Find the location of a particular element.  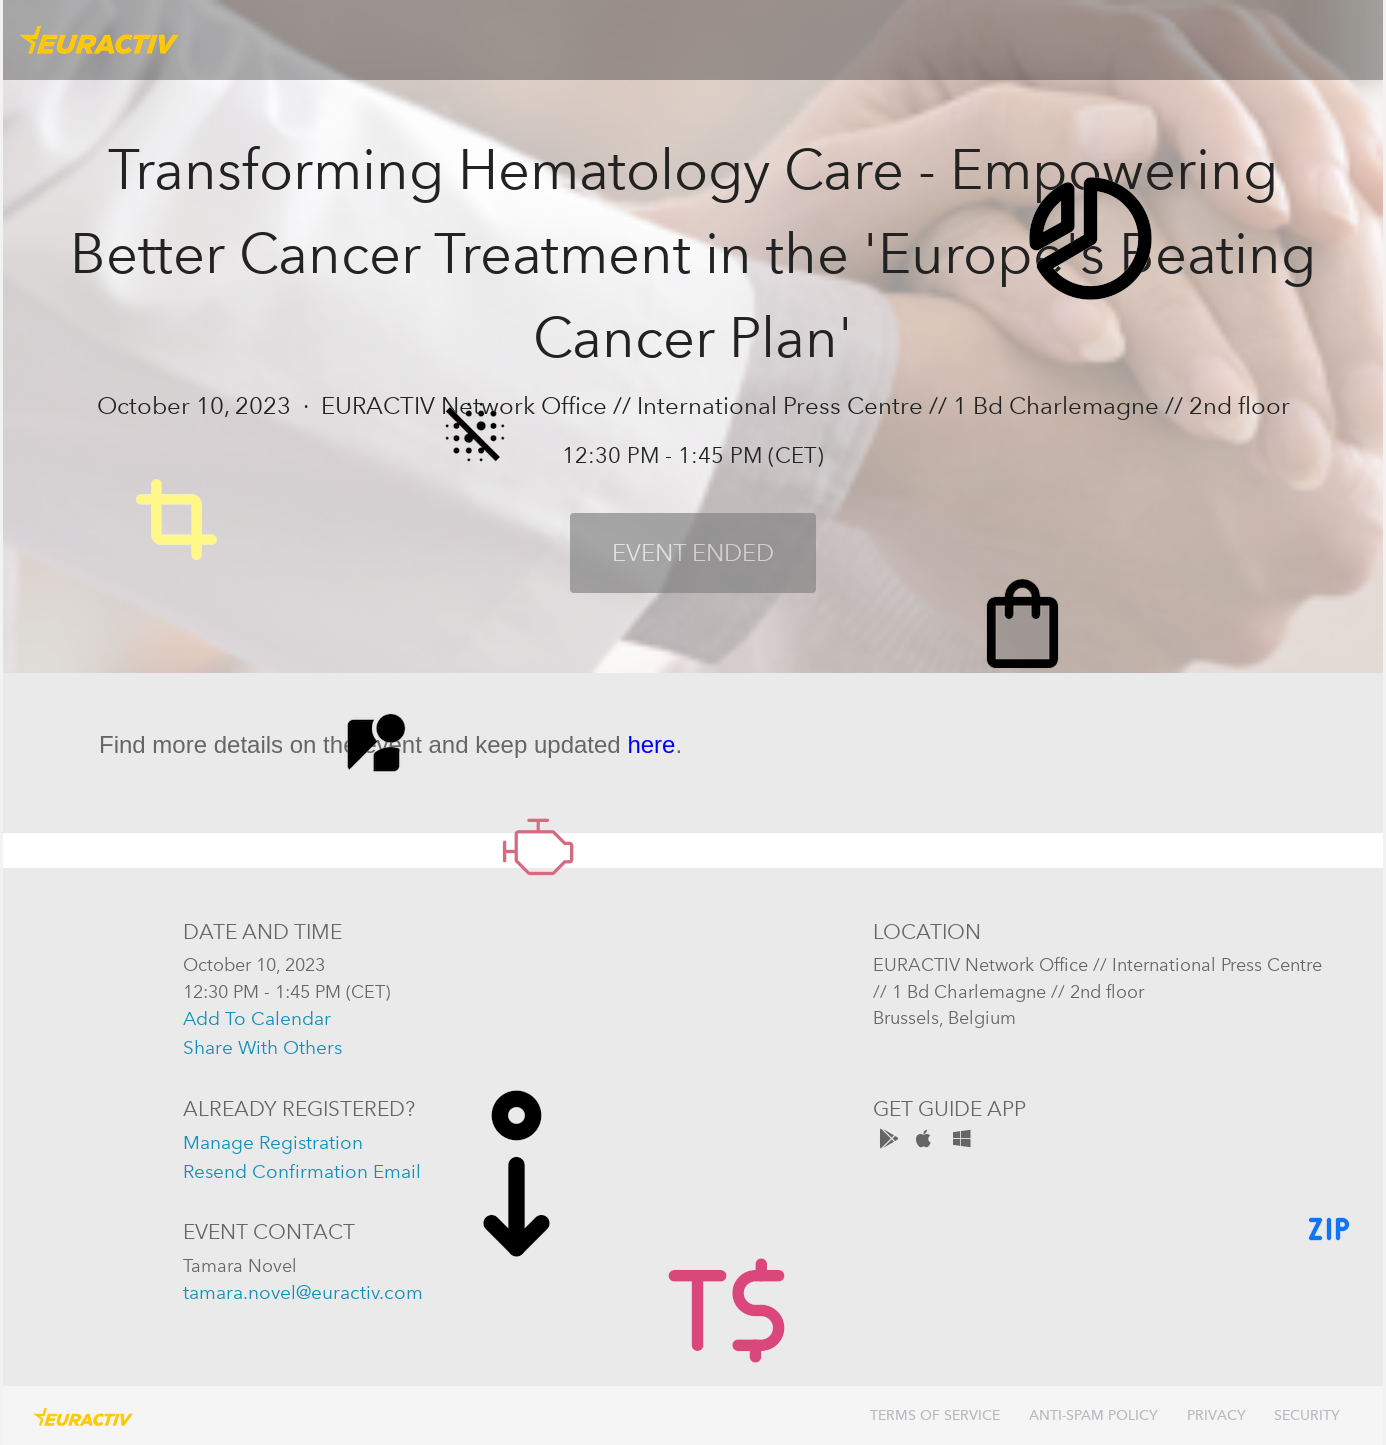

view a segment of analytics data is located at coordinates (1090, 238).